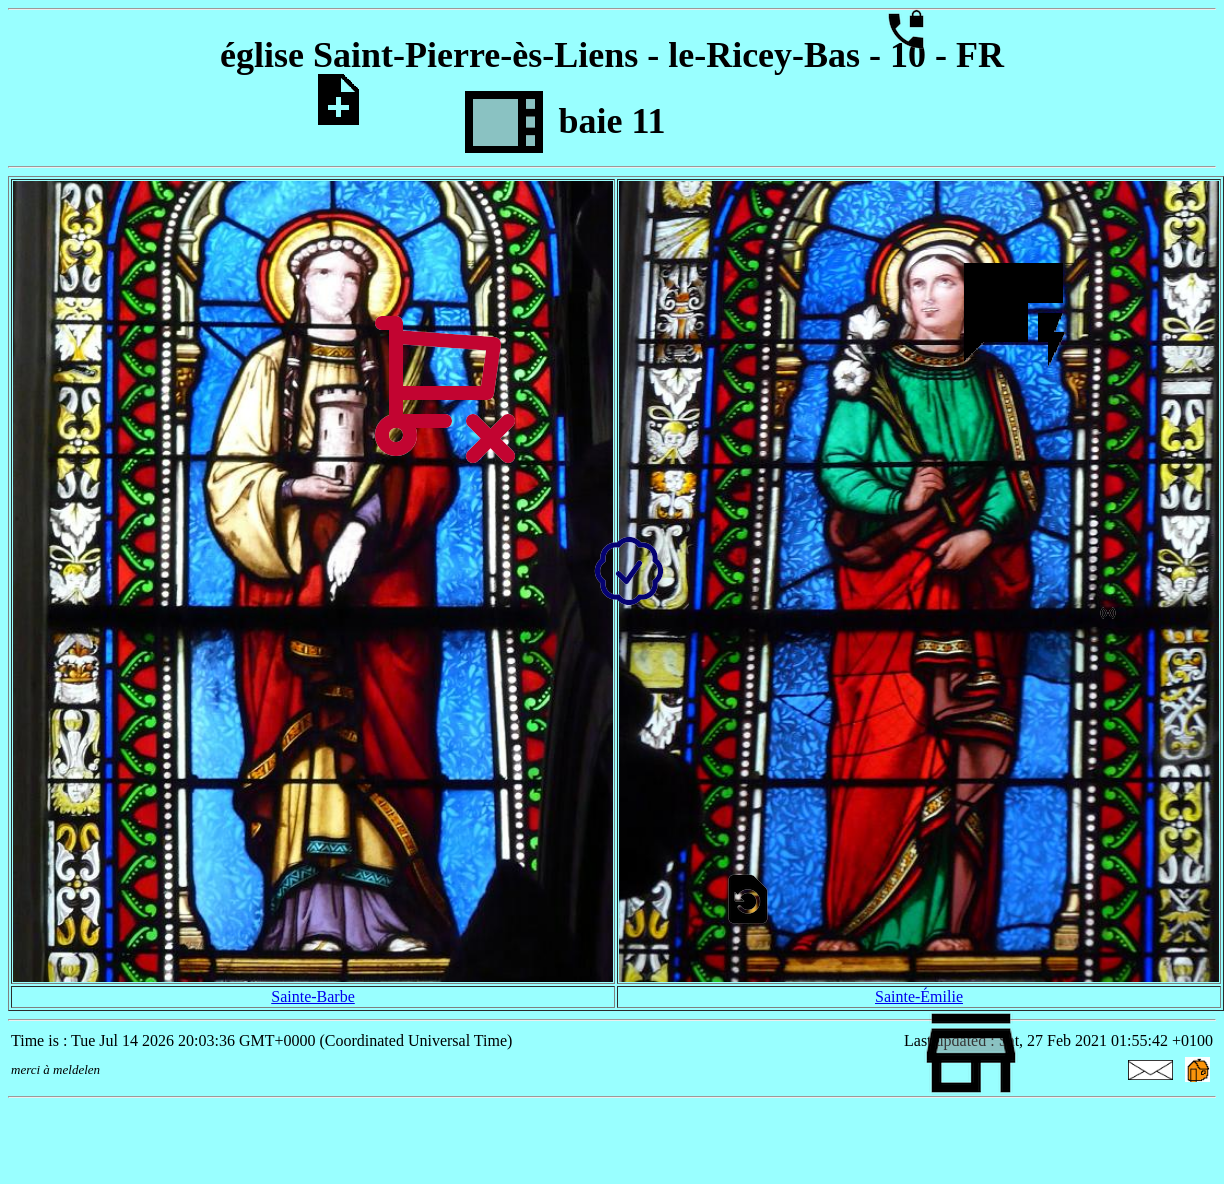 This screenshot has height=1184, width=1224. I want to click on connect to a wireless access point, so click(1108, 613).